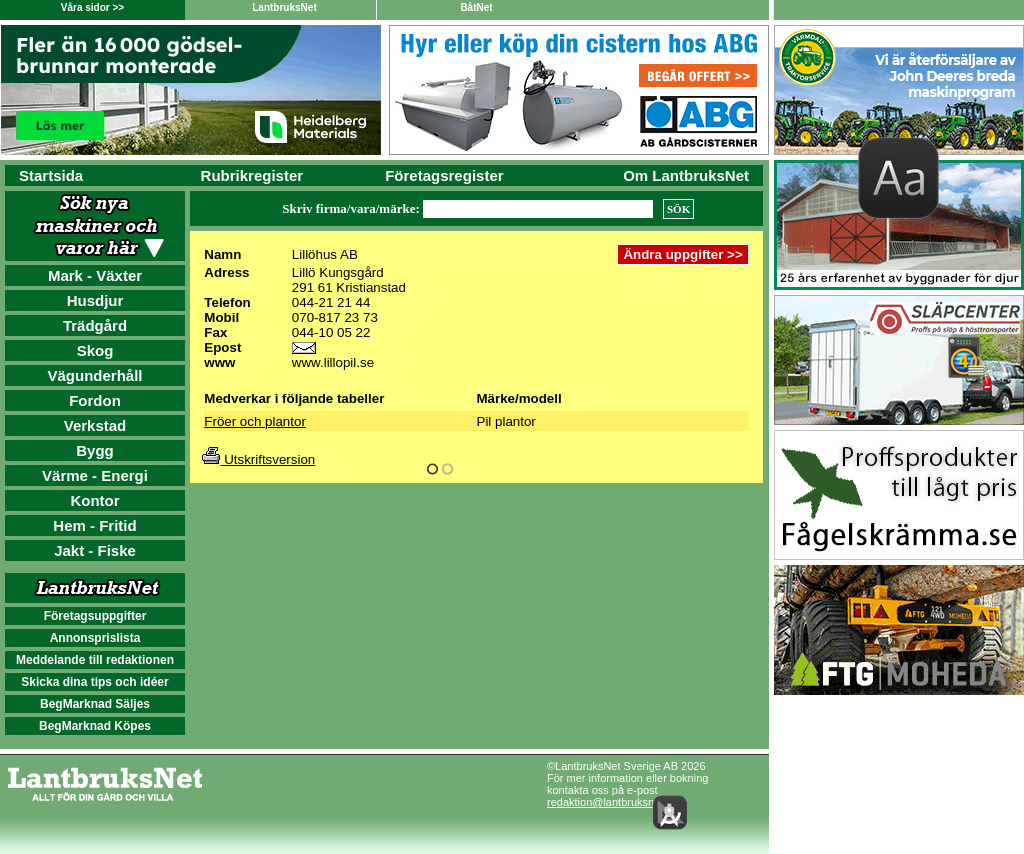 This screenshot has height=854, width=1024. What do you see at coordinates (964, 356) in the screenshot?
I see `locked RAID 4 storage array` at bounding box center [964, 356].